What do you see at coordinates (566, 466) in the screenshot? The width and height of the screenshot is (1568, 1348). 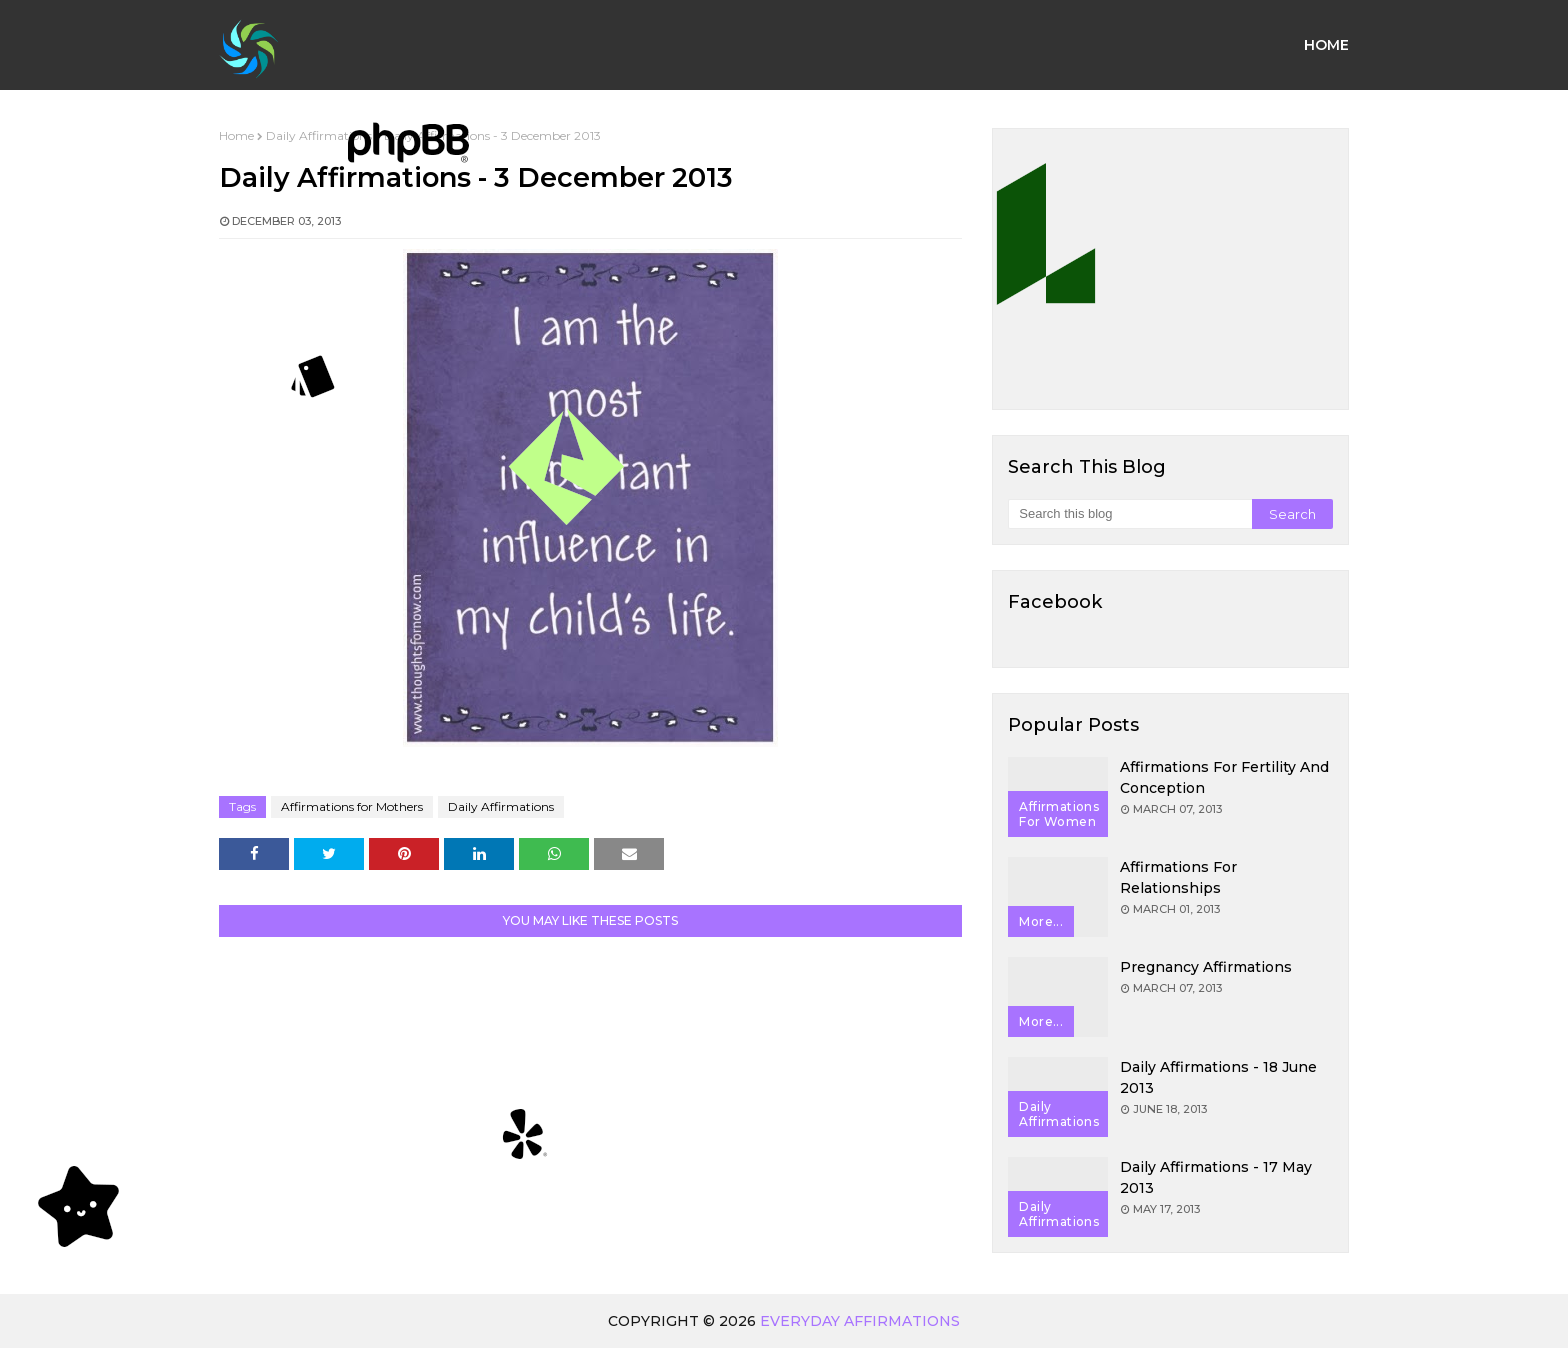 I see `open informatica application` at bounding box center [566, 466].